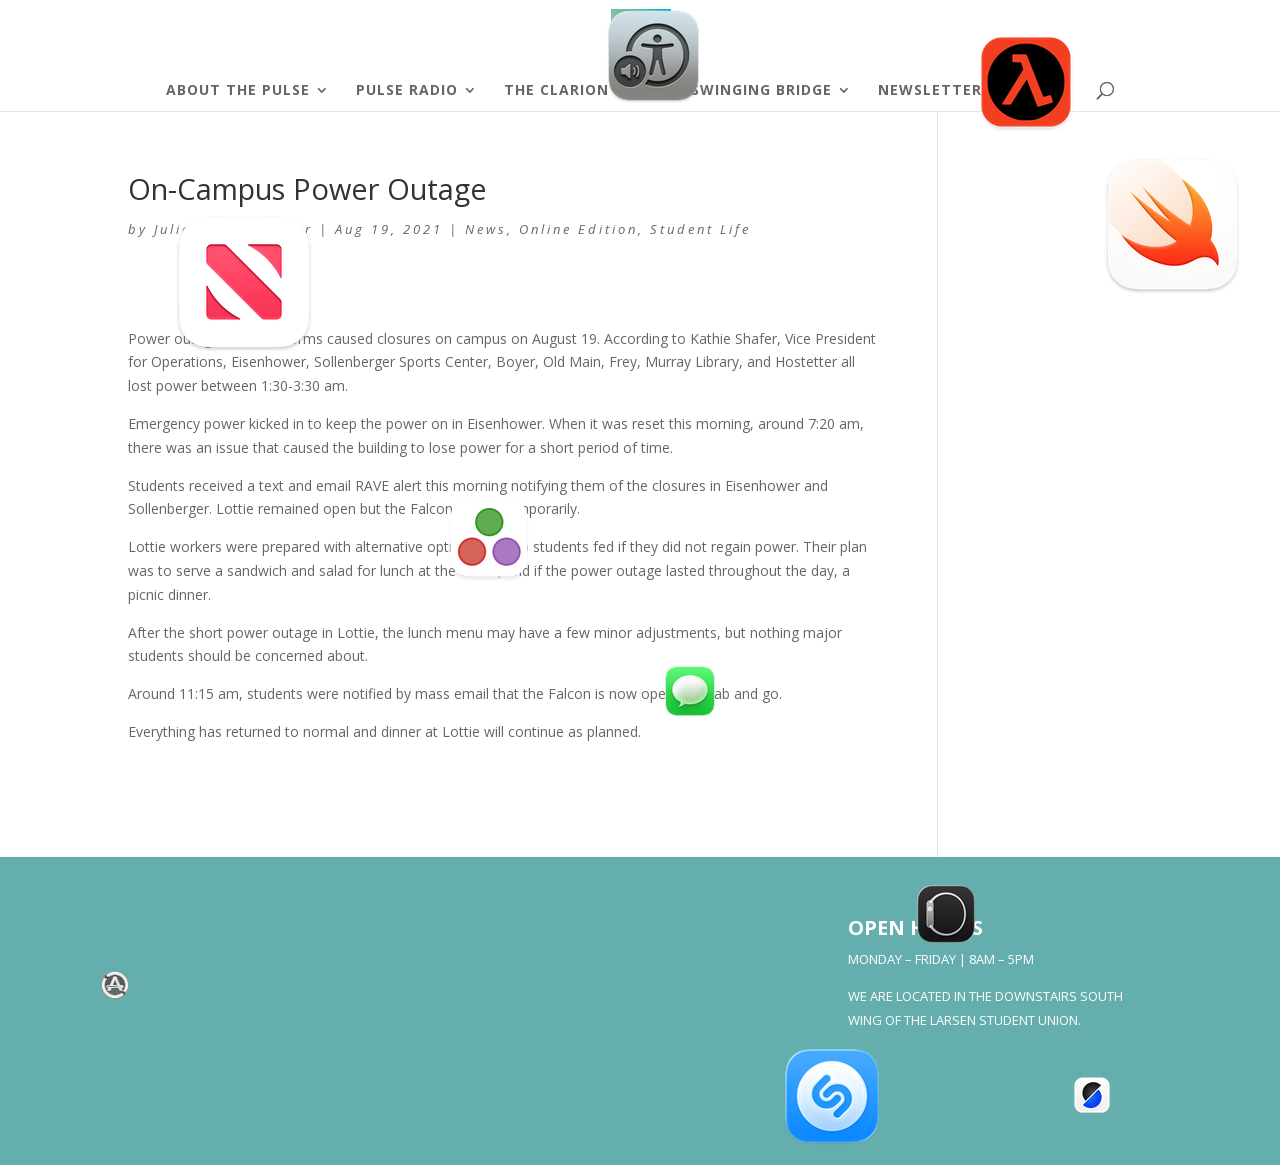 The height and width of the screenshot is (1165, 1280). I want to click on open the software update manager, so click(115, 985).